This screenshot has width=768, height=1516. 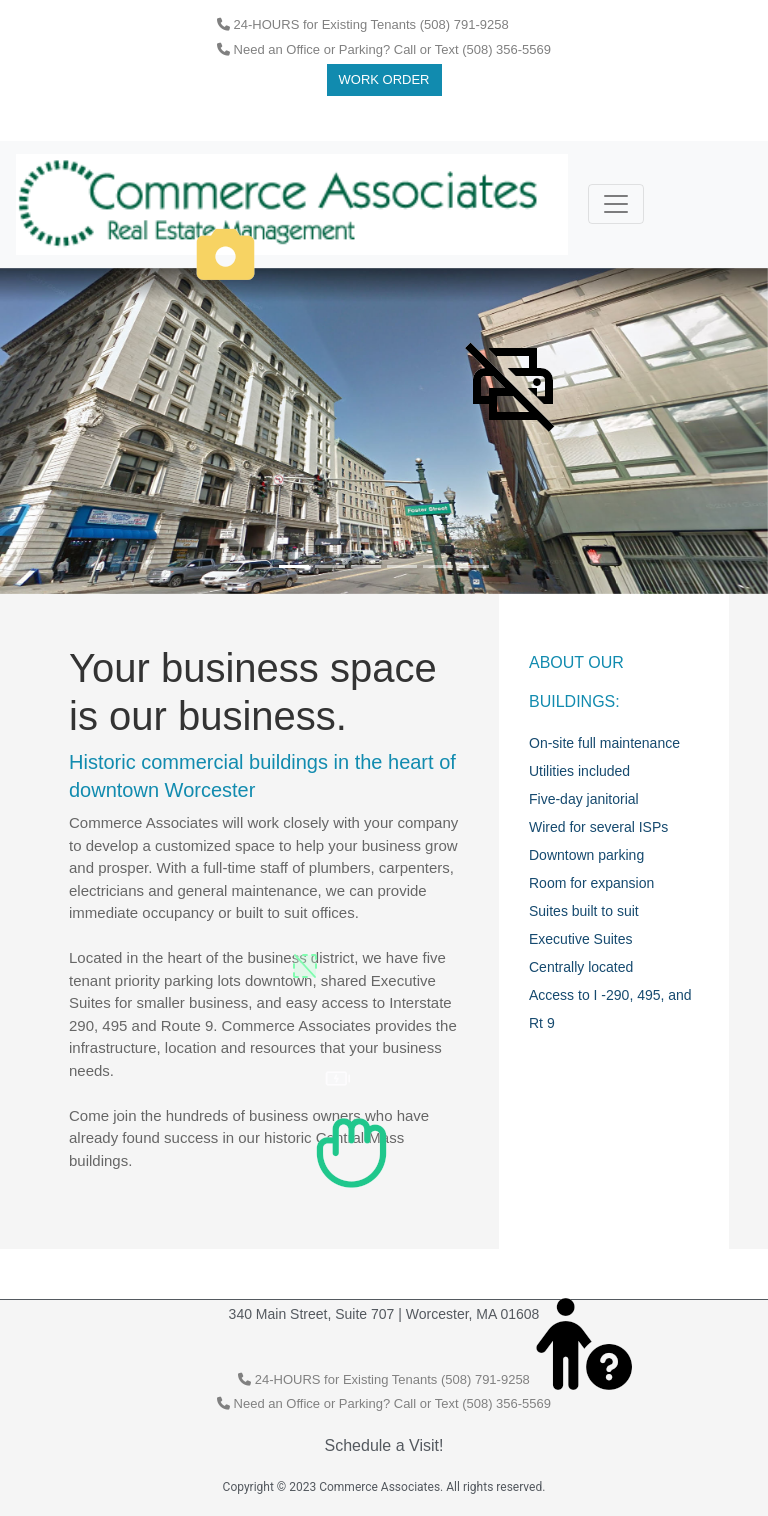 I want to click on disable or cancel current selection, so click(x=305, y=966).